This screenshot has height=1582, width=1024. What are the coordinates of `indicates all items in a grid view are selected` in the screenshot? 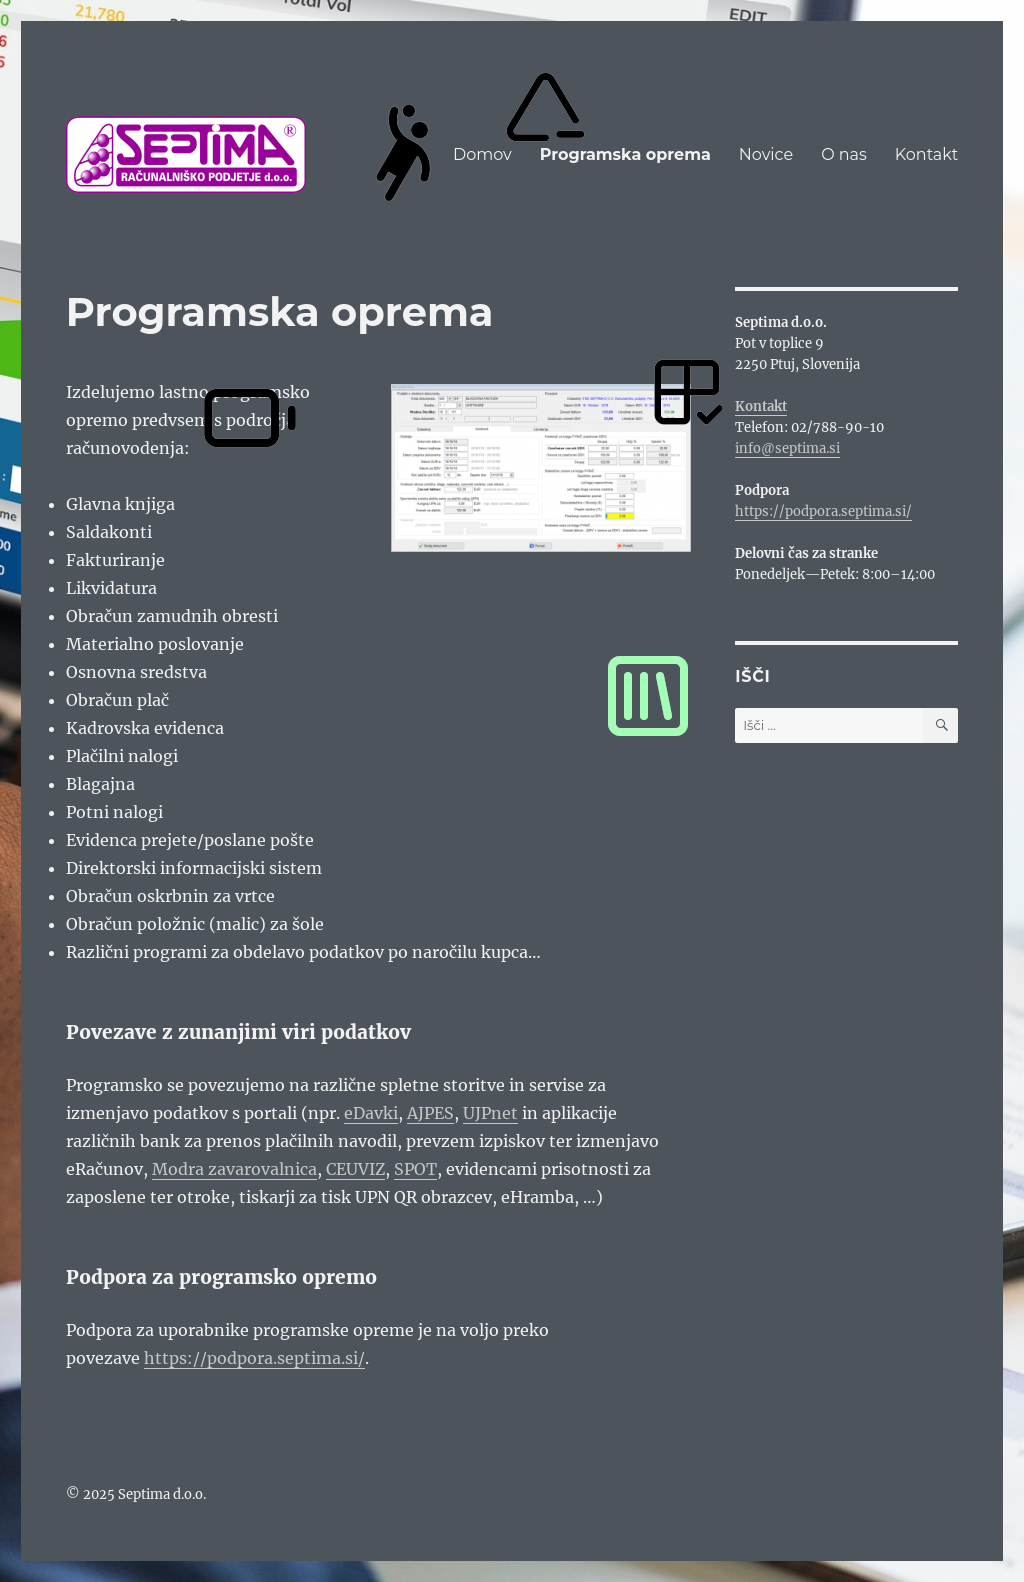 It's located at (687, 392).